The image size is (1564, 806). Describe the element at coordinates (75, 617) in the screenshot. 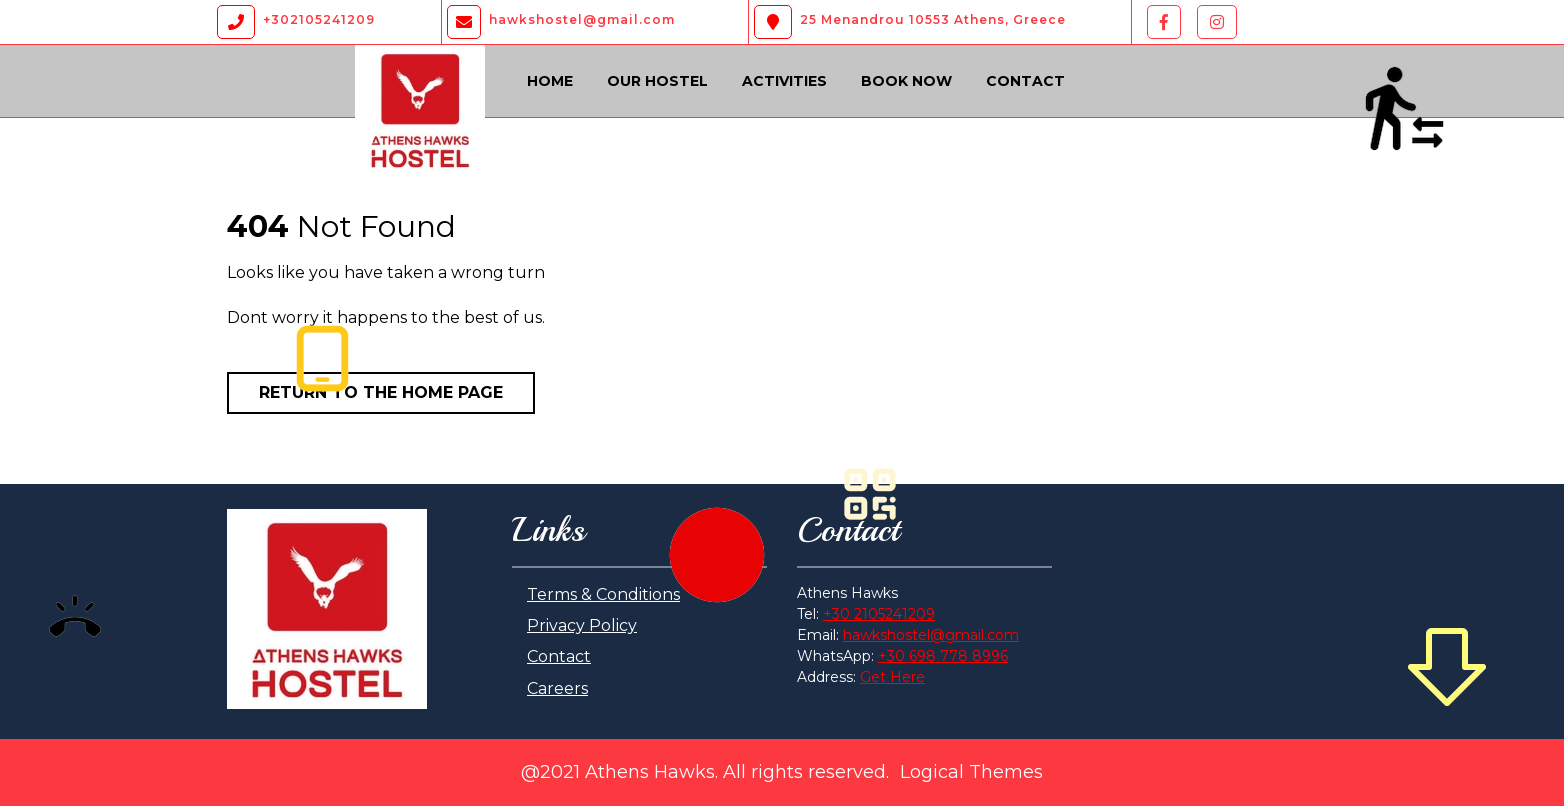

I see `incoming call alert` at that location.